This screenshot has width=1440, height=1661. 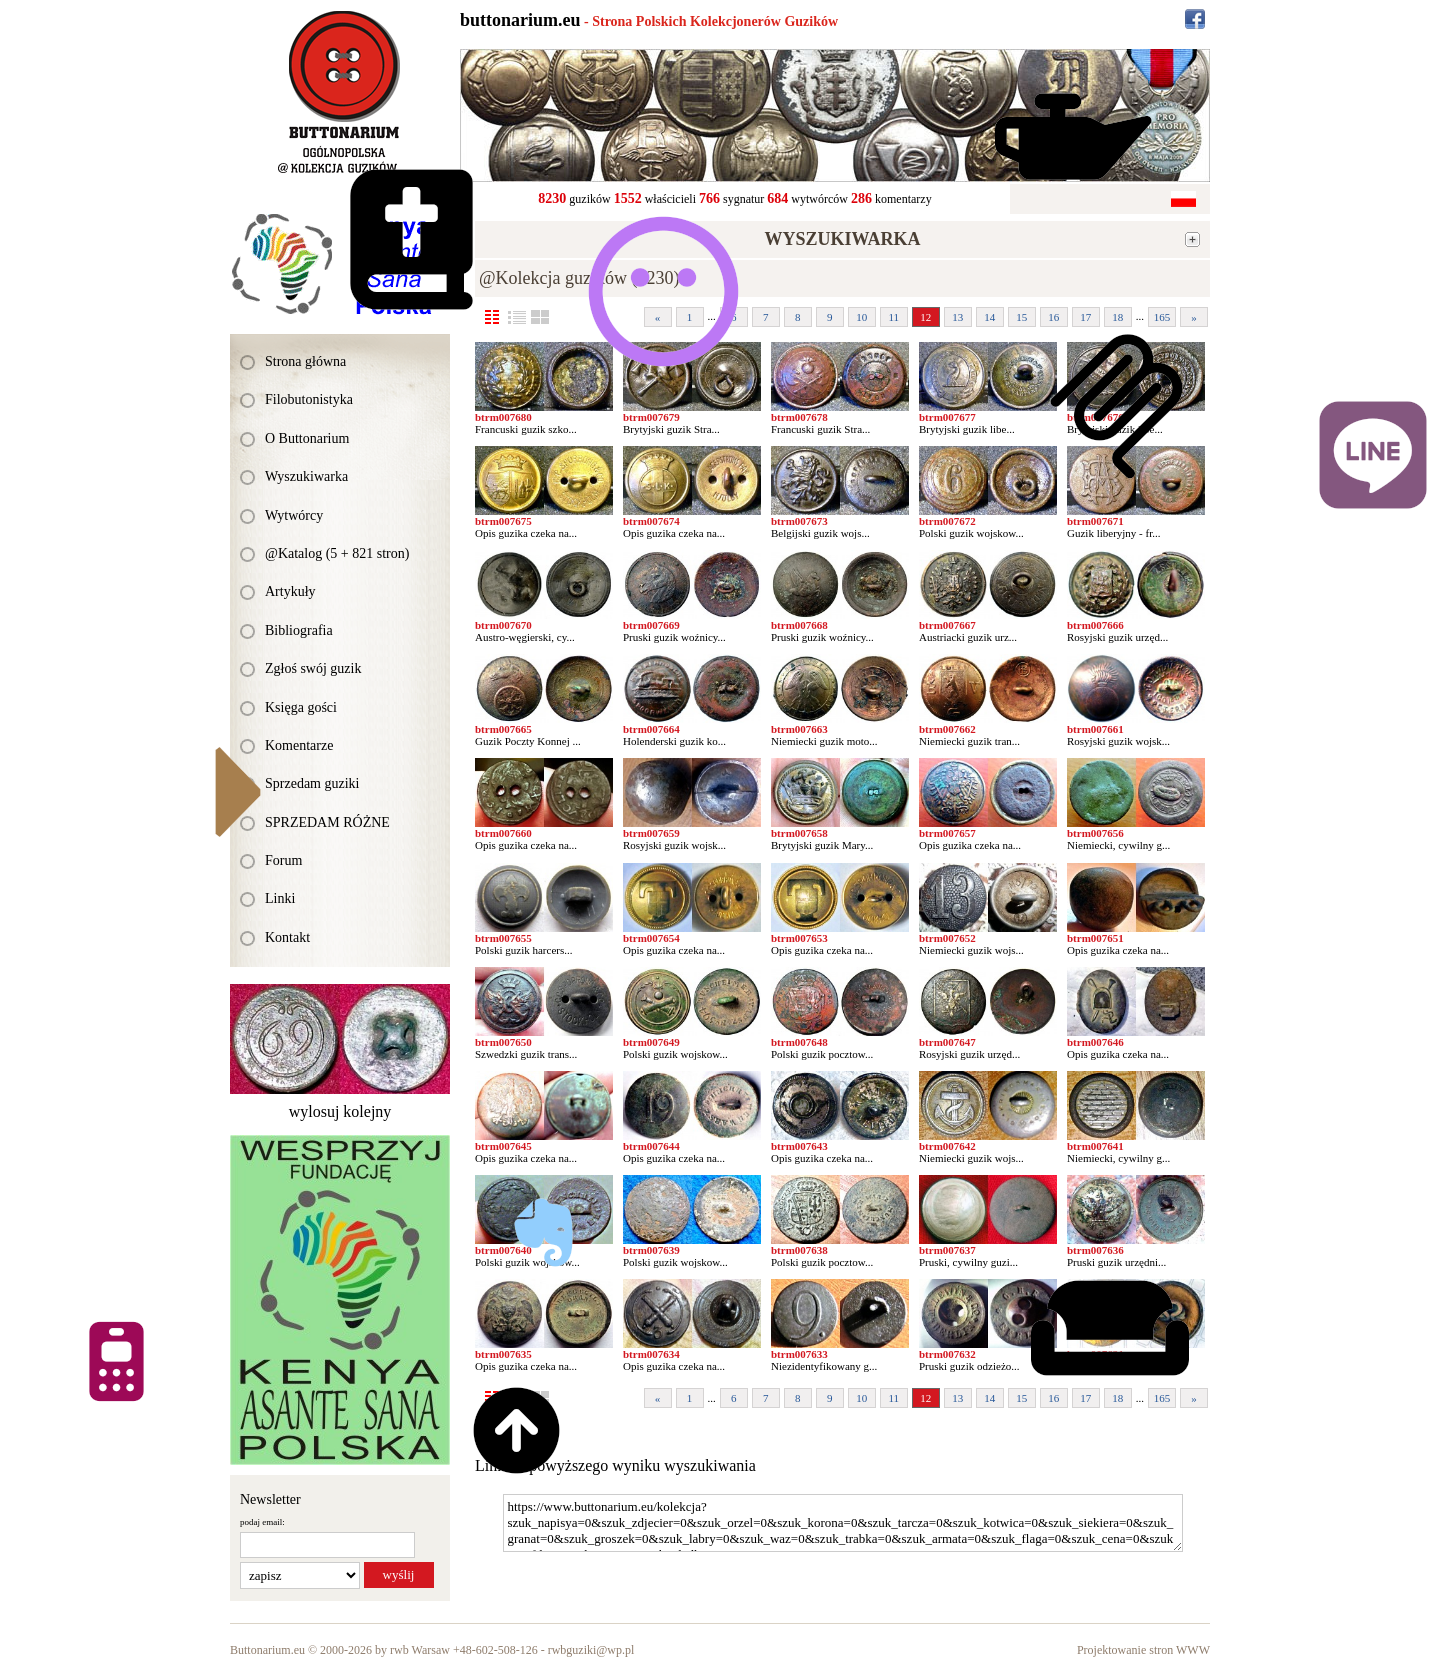 I want to click on access maintenance or service settings, so click(x=1073, y=140).